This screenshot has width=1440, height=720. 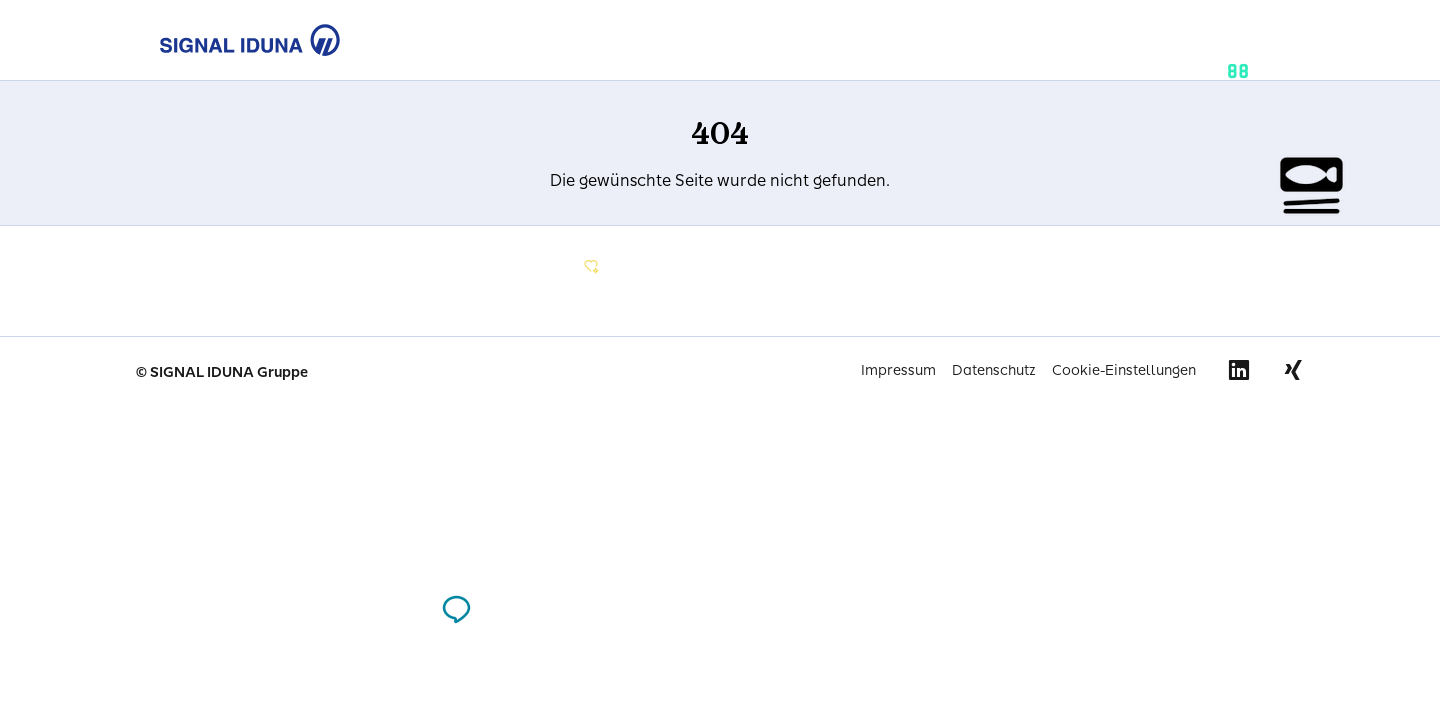 I want to click on add to favorites with AI-powered recommendations, so click(x=591, y=266).